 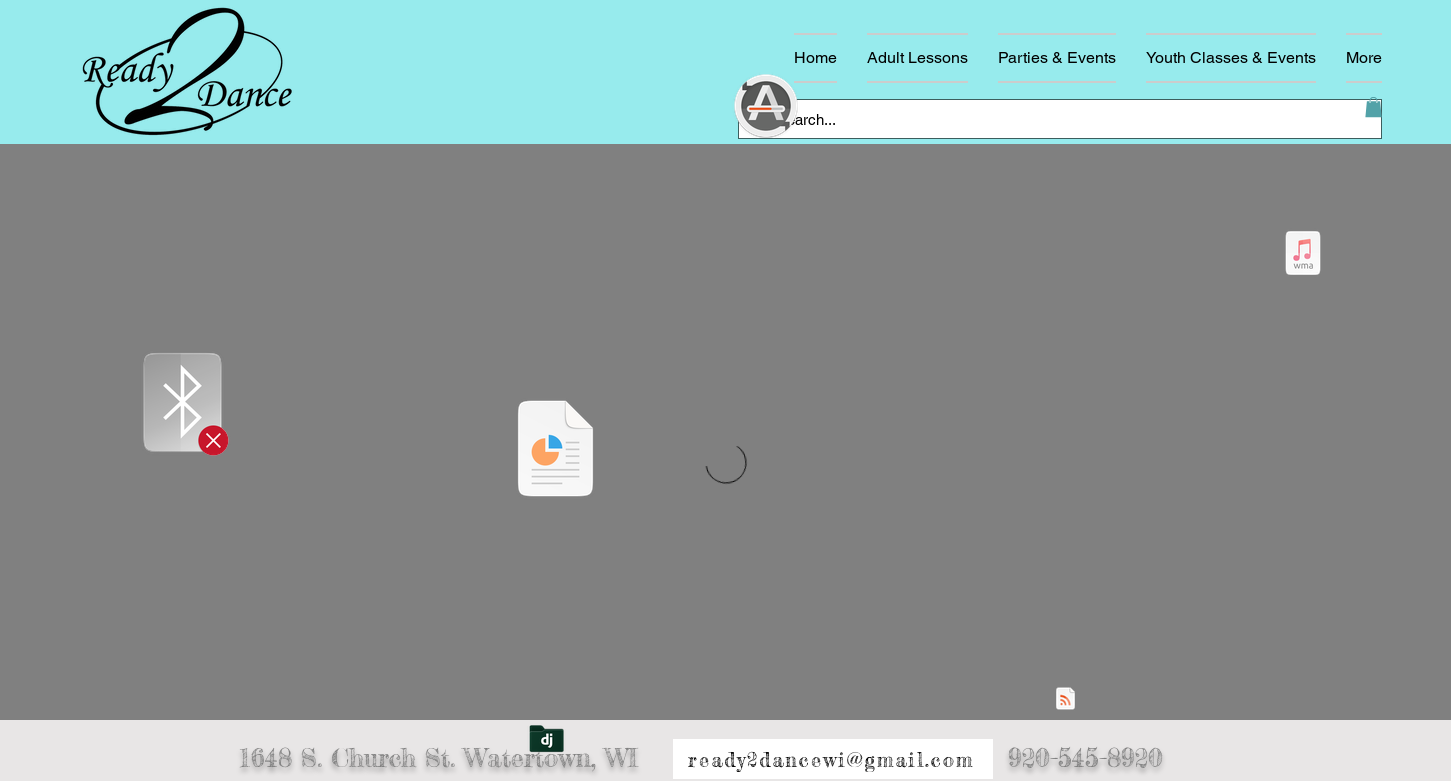 What do you see at coordinates (766, 106) in the screenshot?
I see `check for available software updates` at bounding box center [766, 106].